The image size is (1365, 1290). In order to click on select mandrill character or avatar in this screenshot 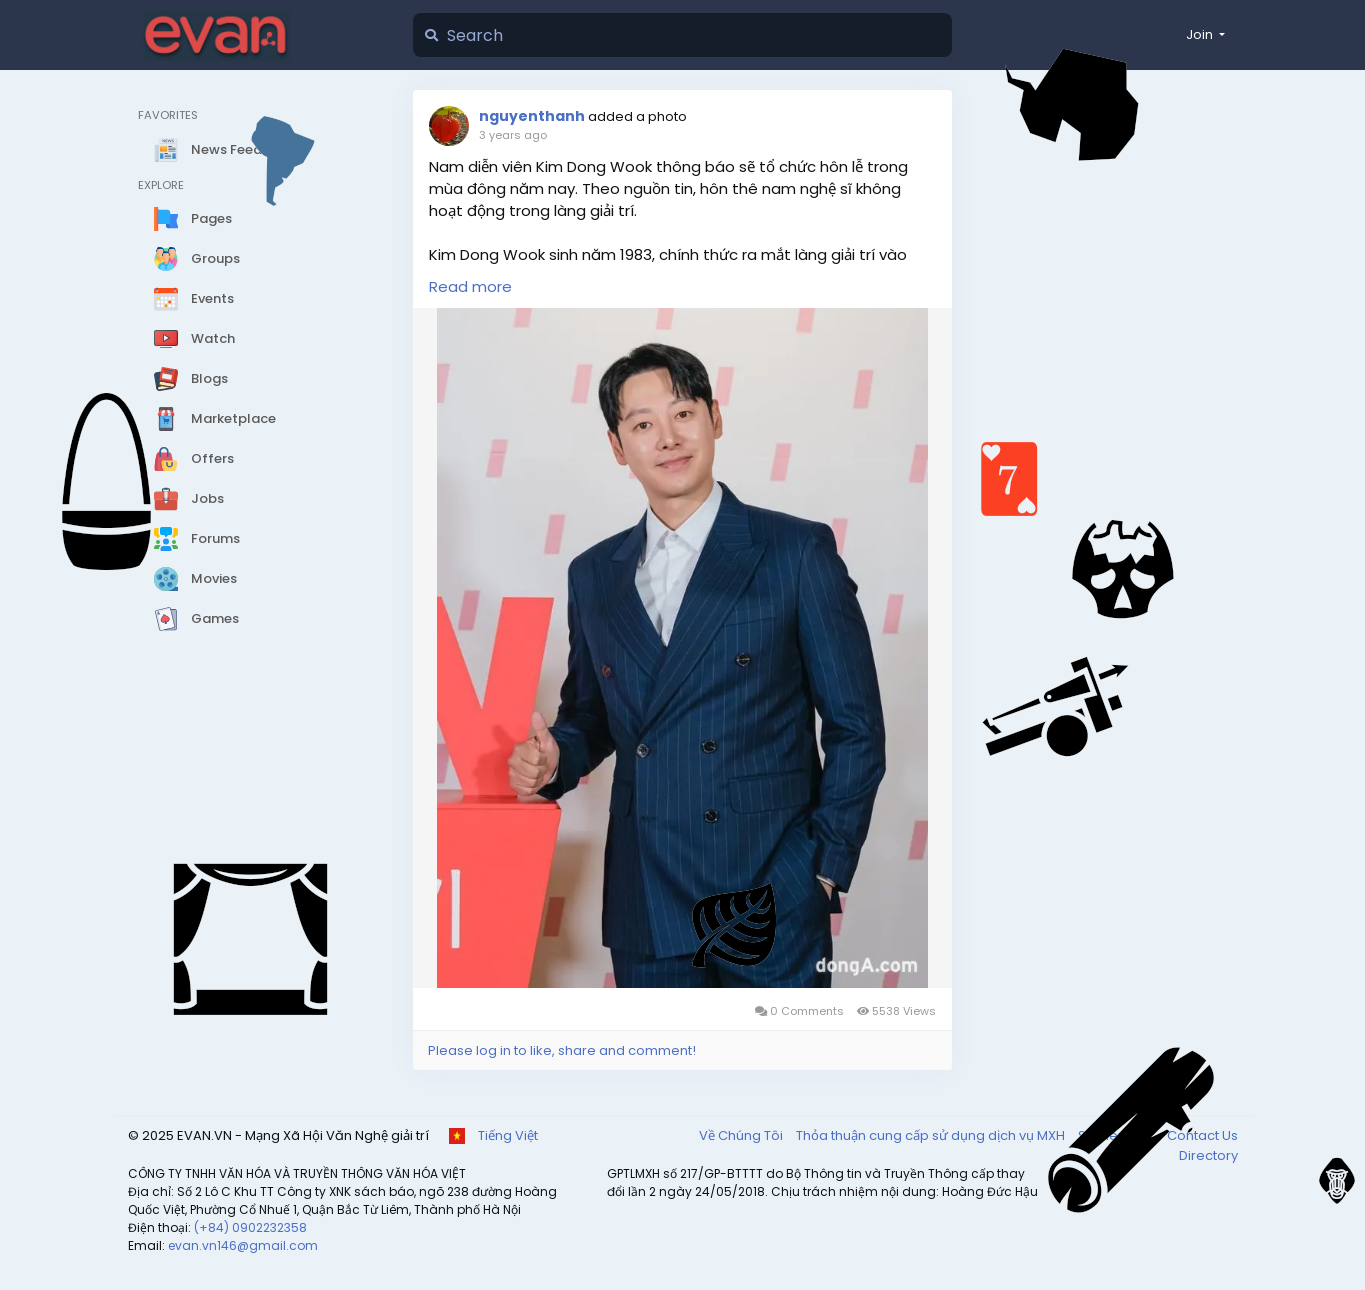, I will do `click(1337, 1181)`.